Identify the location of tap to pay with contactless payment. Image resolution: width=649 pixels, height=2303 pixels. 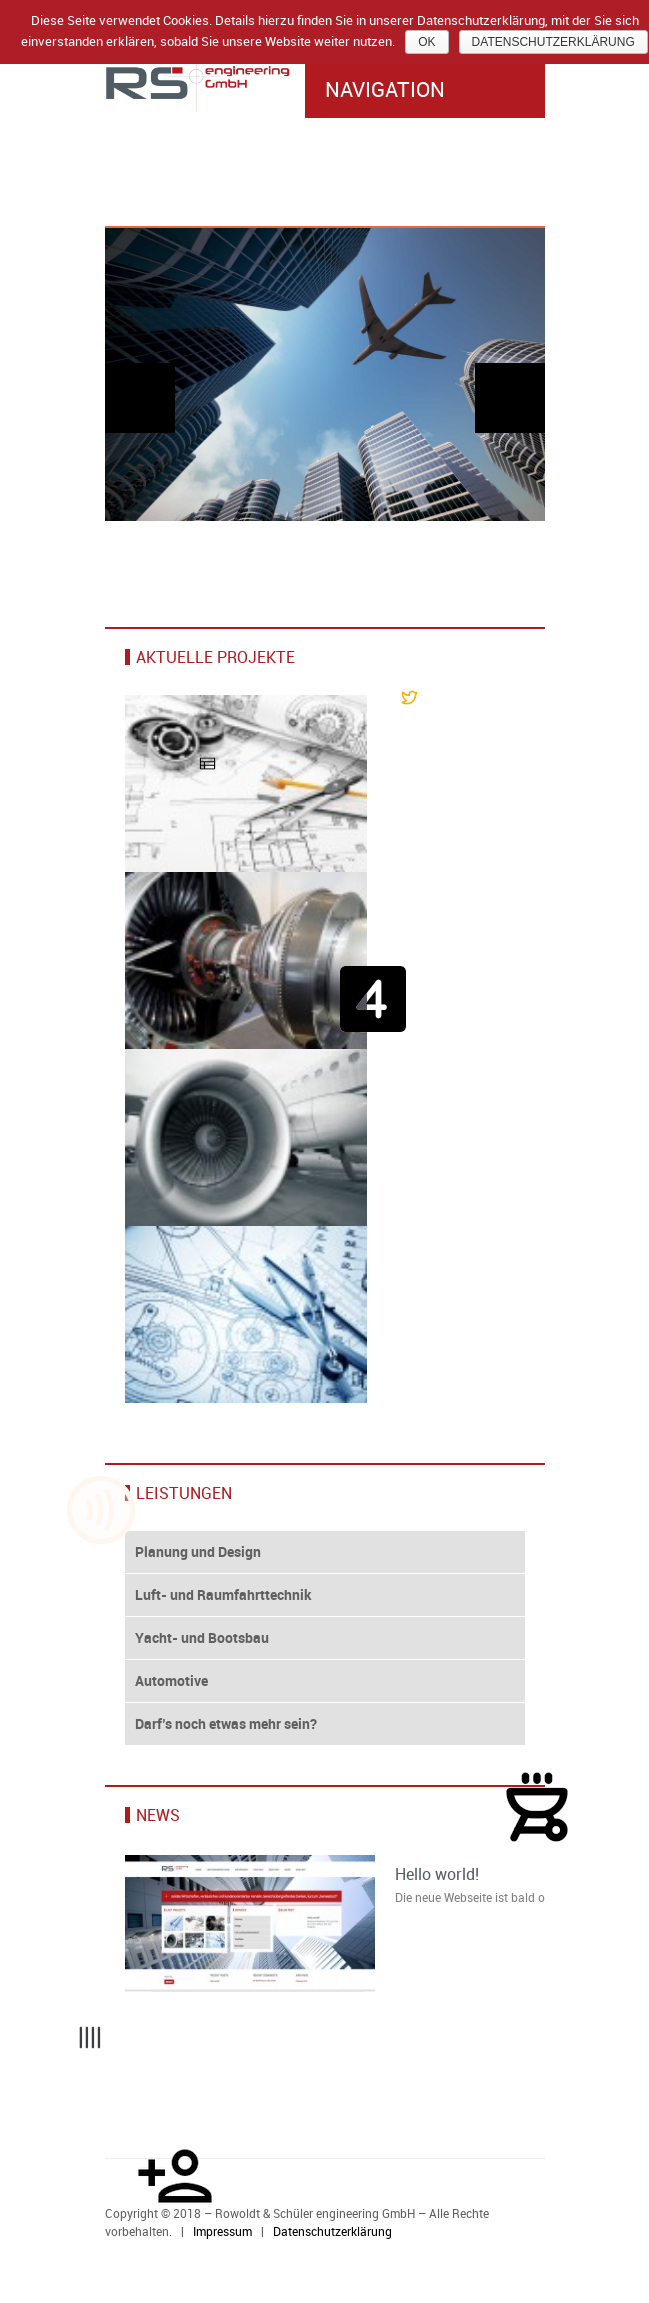
(101, 1510).